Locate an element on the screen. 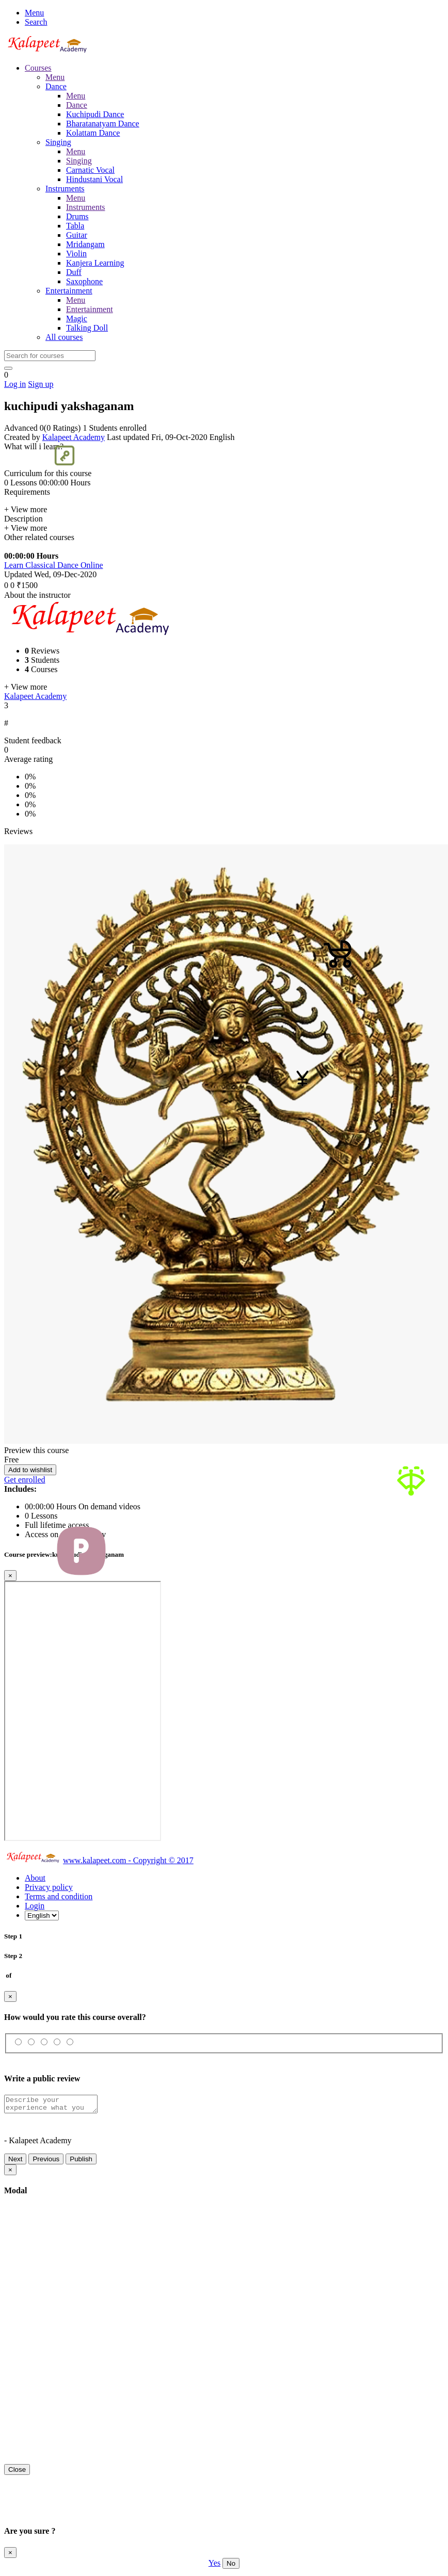 This screenshot has width=448, height=2576. access baby or parenting-related features is located at coordinates (339, 954).